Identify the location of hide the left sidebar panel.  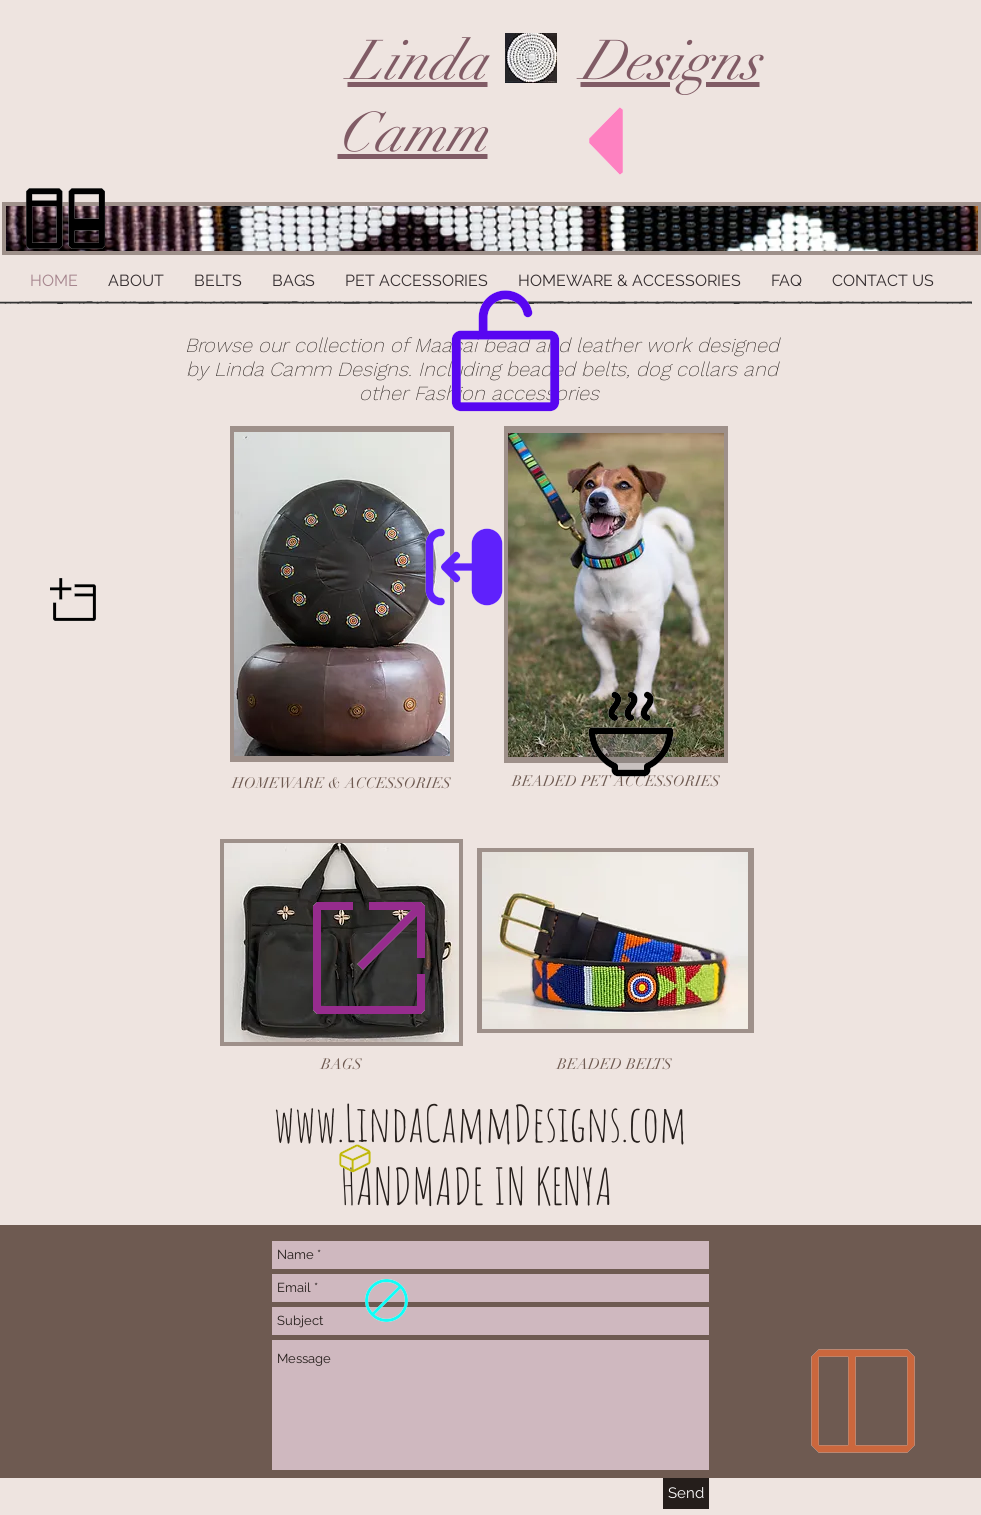
(863, 1401).